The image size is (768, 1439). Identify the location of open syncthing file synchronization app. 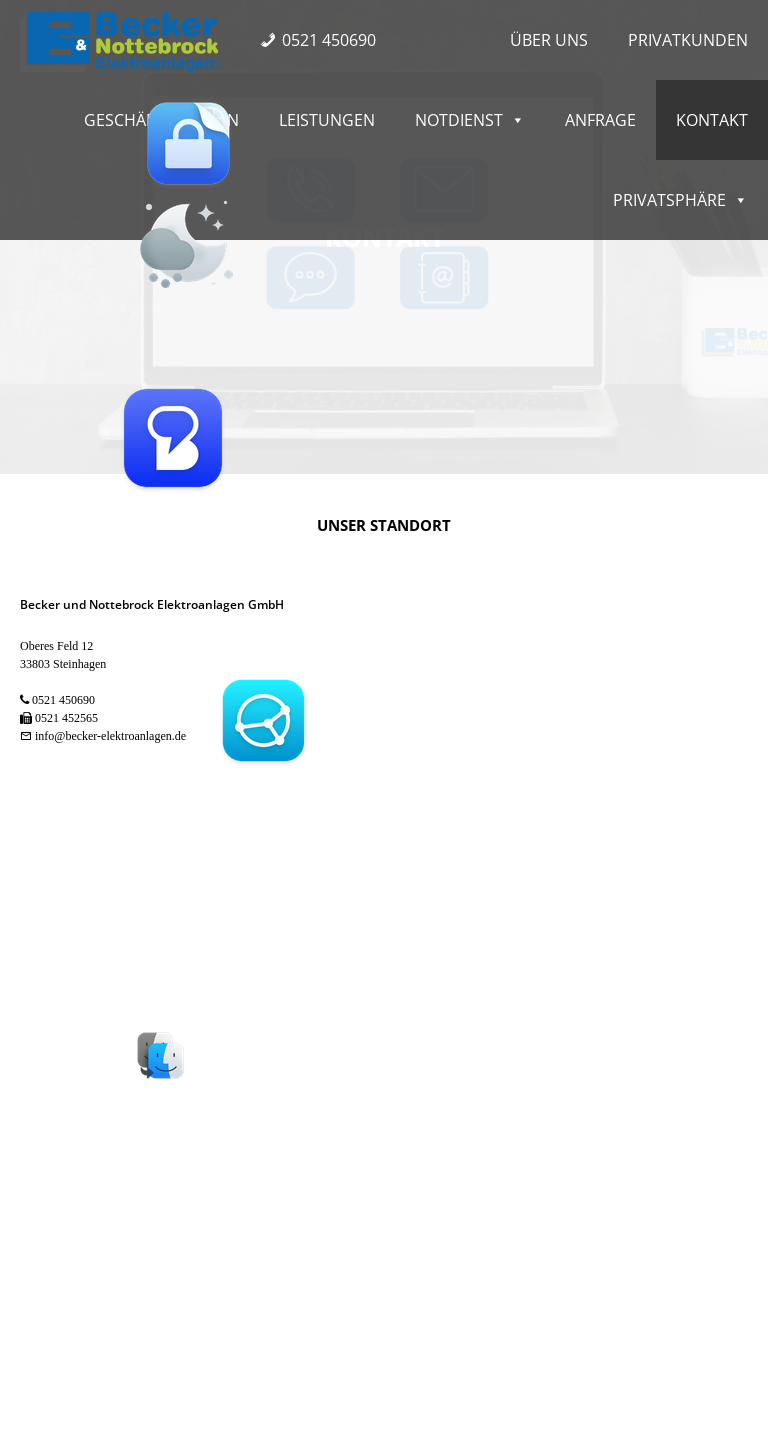
(263, 720).